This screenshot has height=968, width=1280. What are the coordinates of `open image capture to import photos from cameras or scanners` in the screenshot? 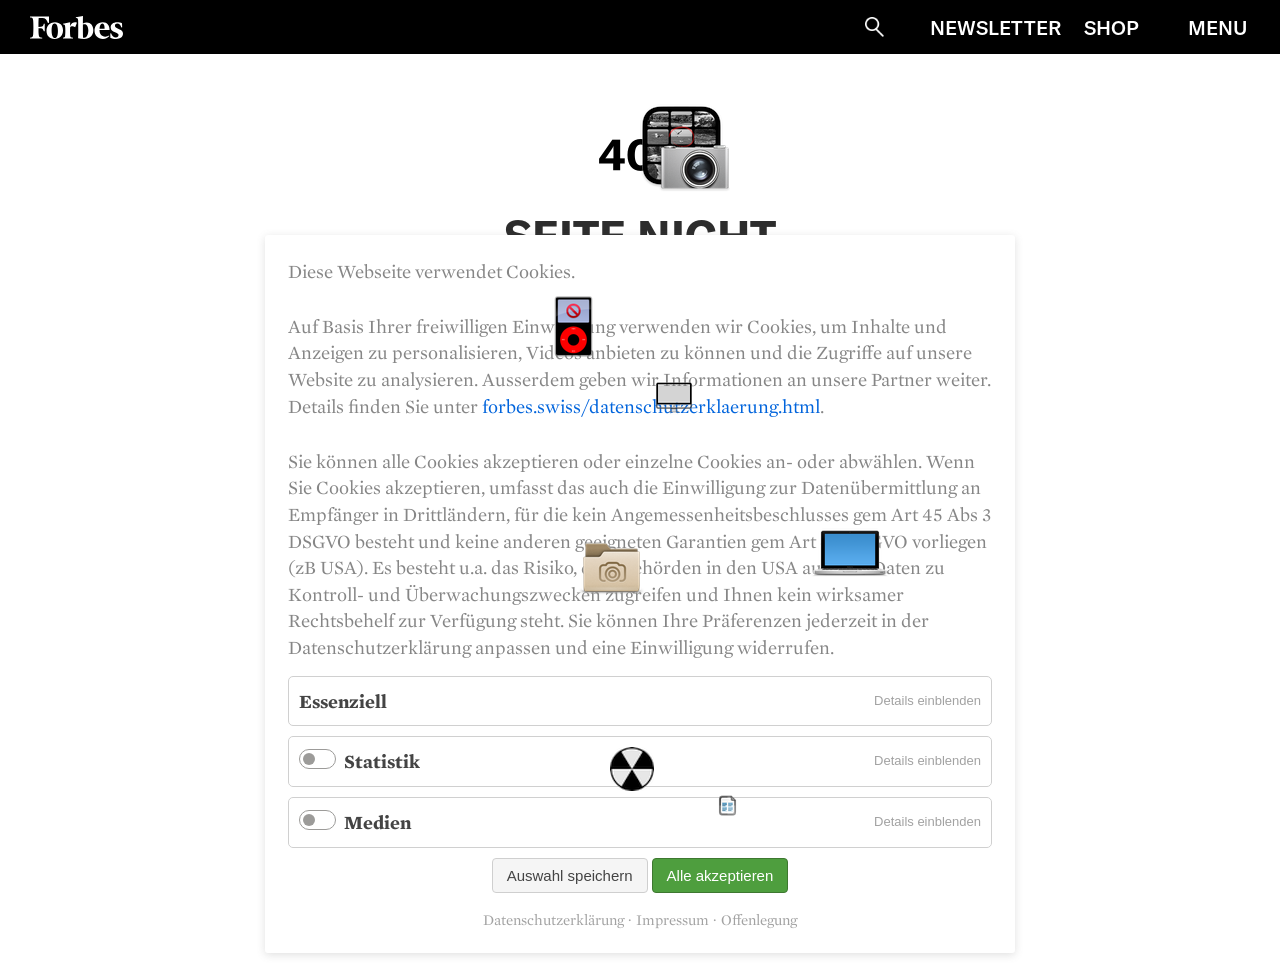 It's located at (681, 145).